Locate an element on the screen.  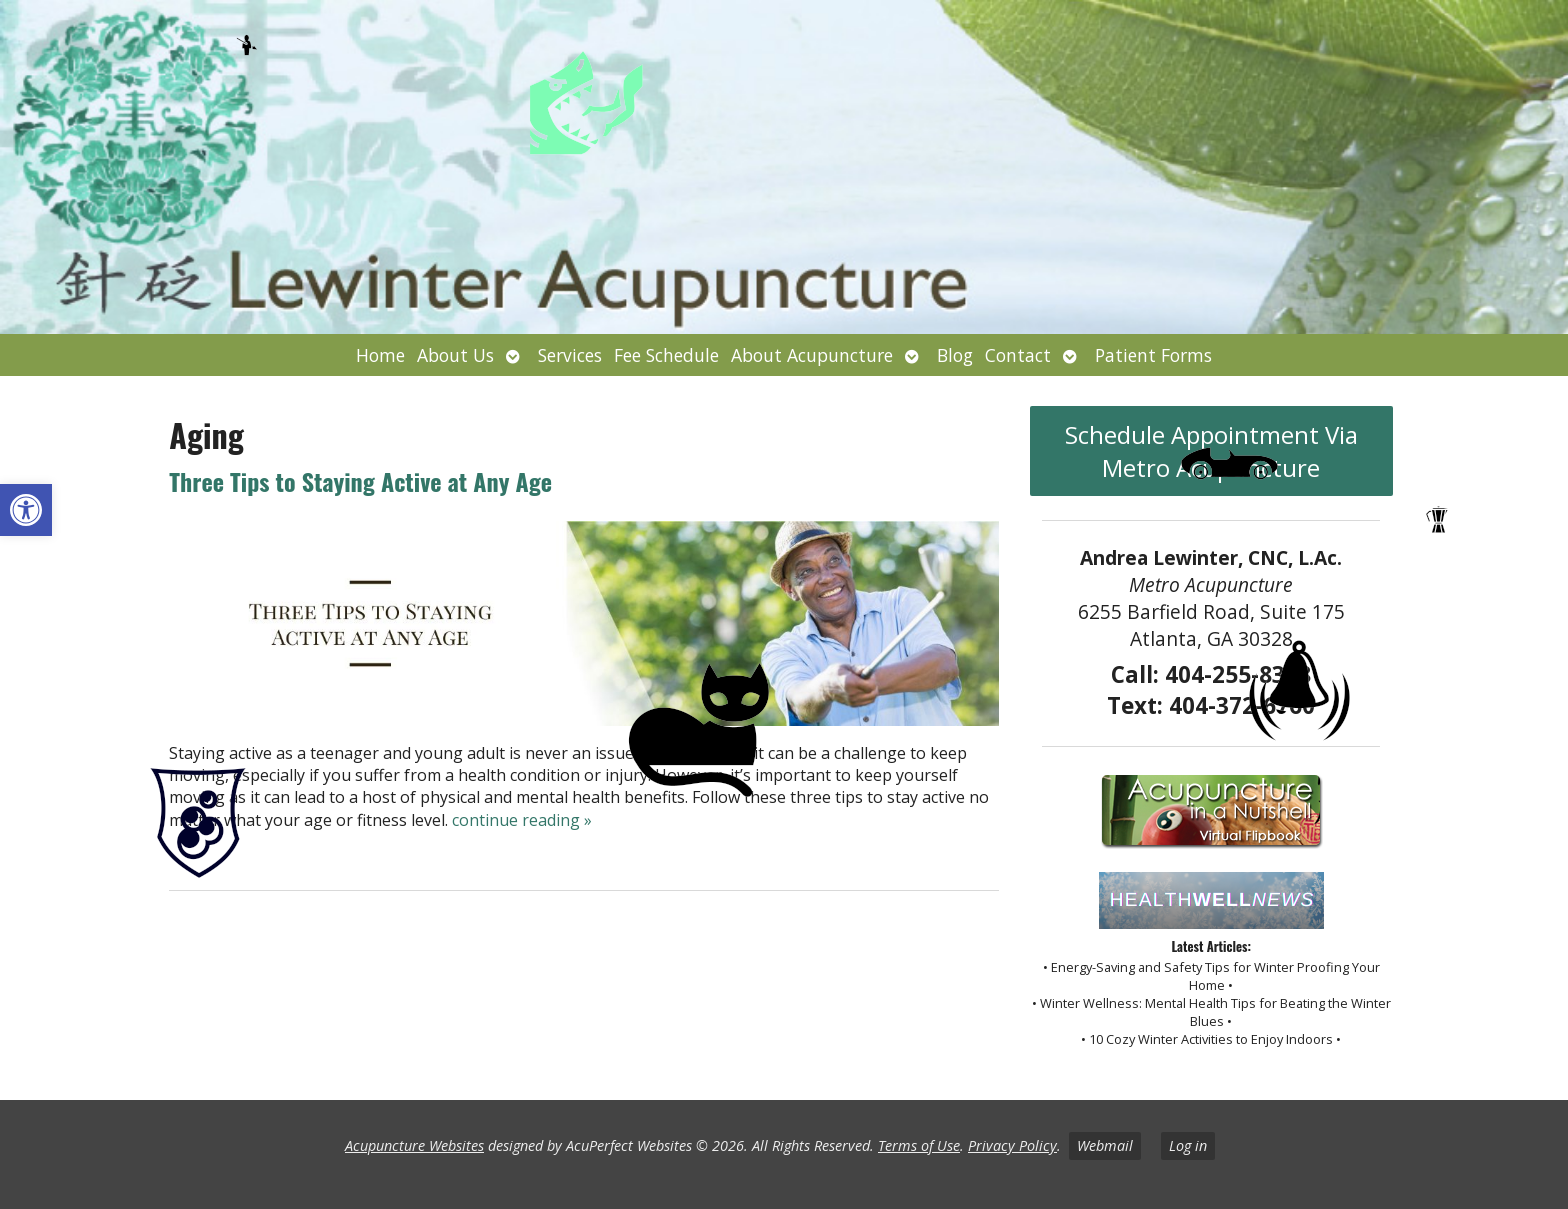
indicates a piercing or stabbing attack in a game is located at coordinates (247, 45).